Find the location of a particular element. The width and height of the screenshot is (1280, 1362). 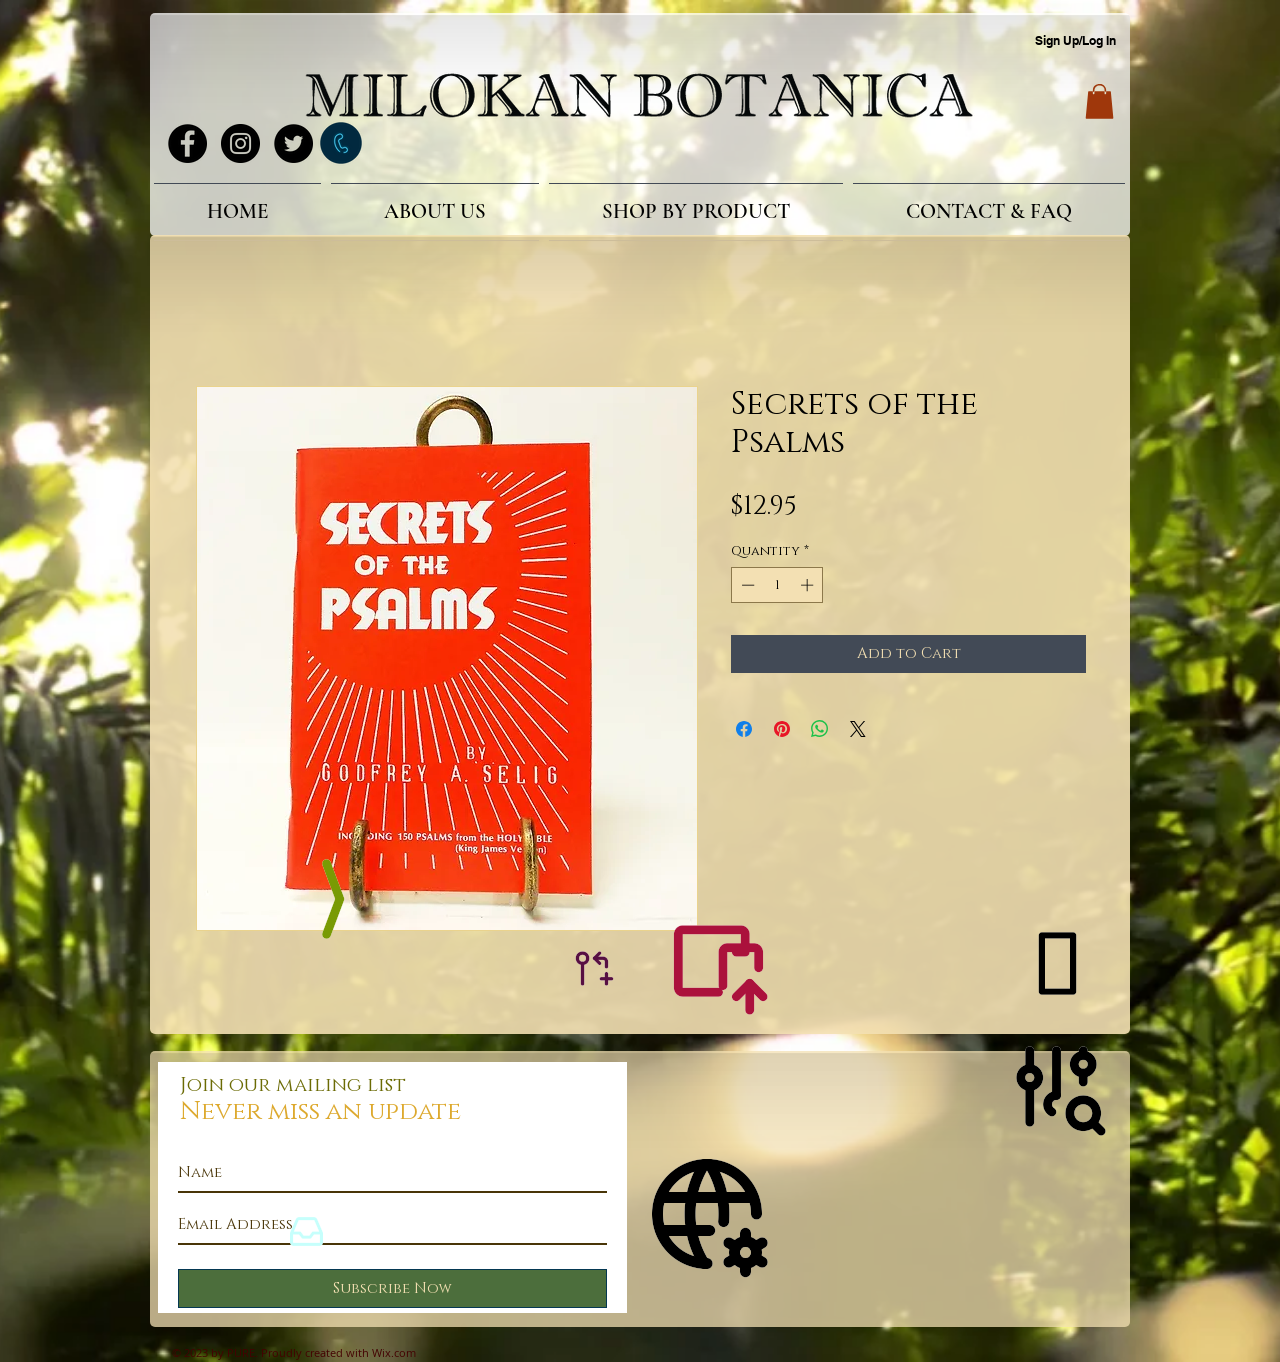

search or filter adjustment settings is located at coordinates (1056, 1086).